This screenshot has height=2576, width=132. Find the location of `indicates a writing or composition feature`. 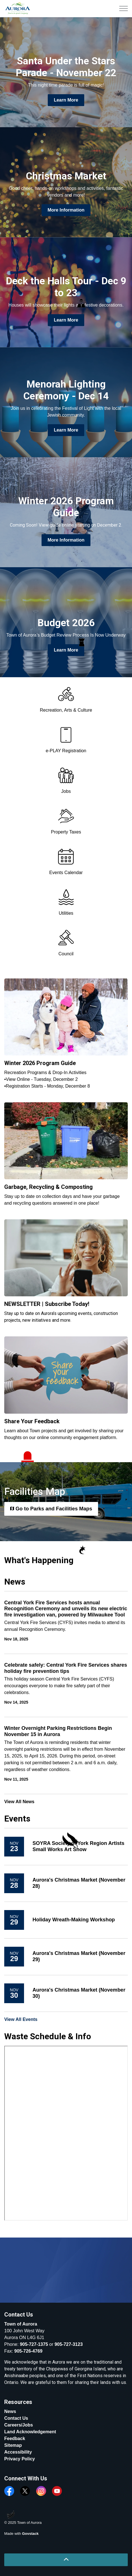

indicates a writing or composition feature is located at coordinates (70, 1840).